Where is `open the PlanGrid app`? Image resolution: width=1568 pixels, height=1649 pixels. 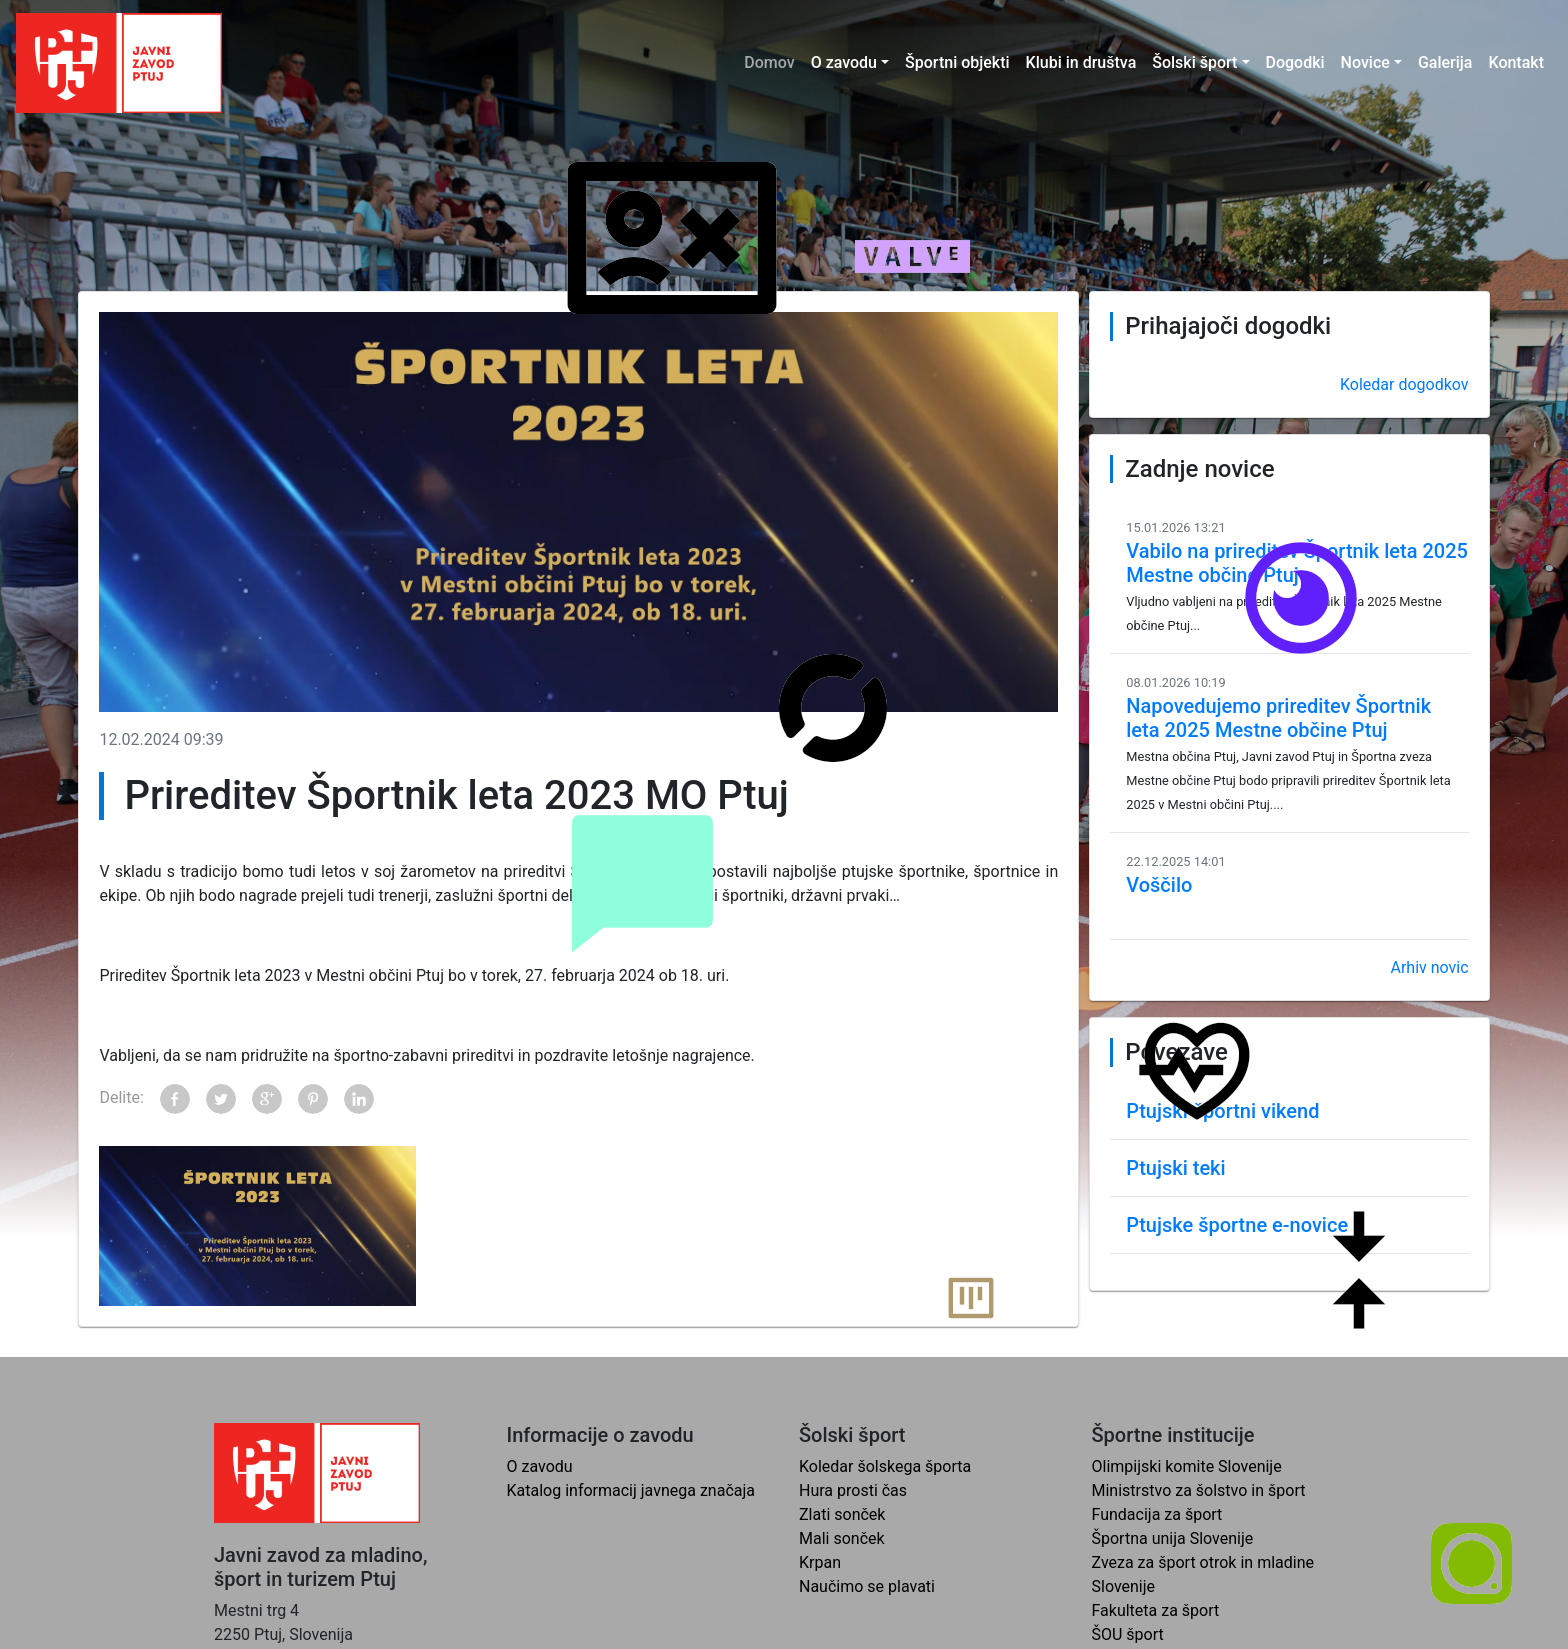 open the PlanGrid app is located at coordinates (1471, 1563).